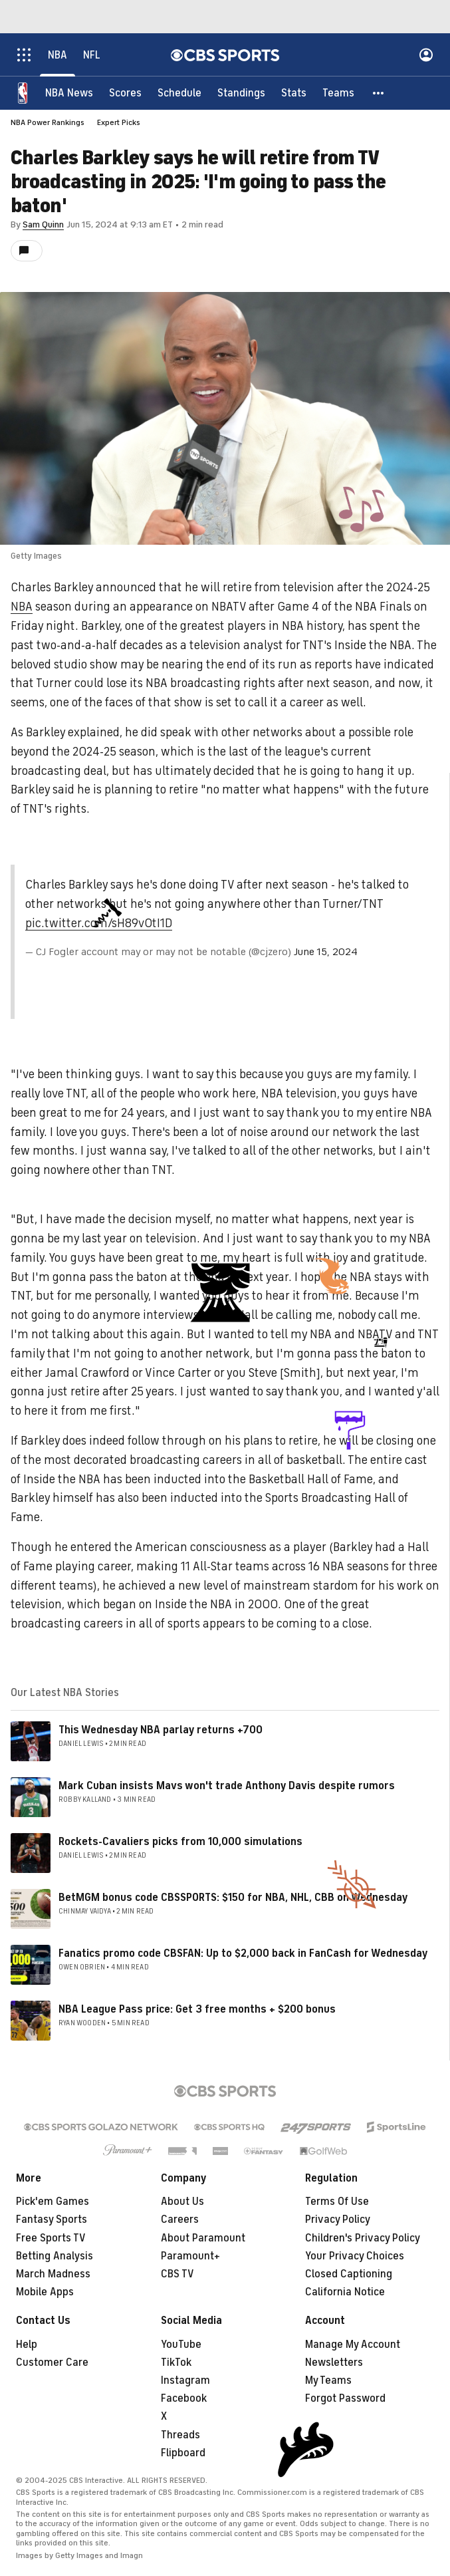 This screenshot has width=450, height=2576. What do you see at coordinates (306, 2450) in the screenshot?
I see `select shell or fossil item in game inventory` at bounding box center [306, 2450].